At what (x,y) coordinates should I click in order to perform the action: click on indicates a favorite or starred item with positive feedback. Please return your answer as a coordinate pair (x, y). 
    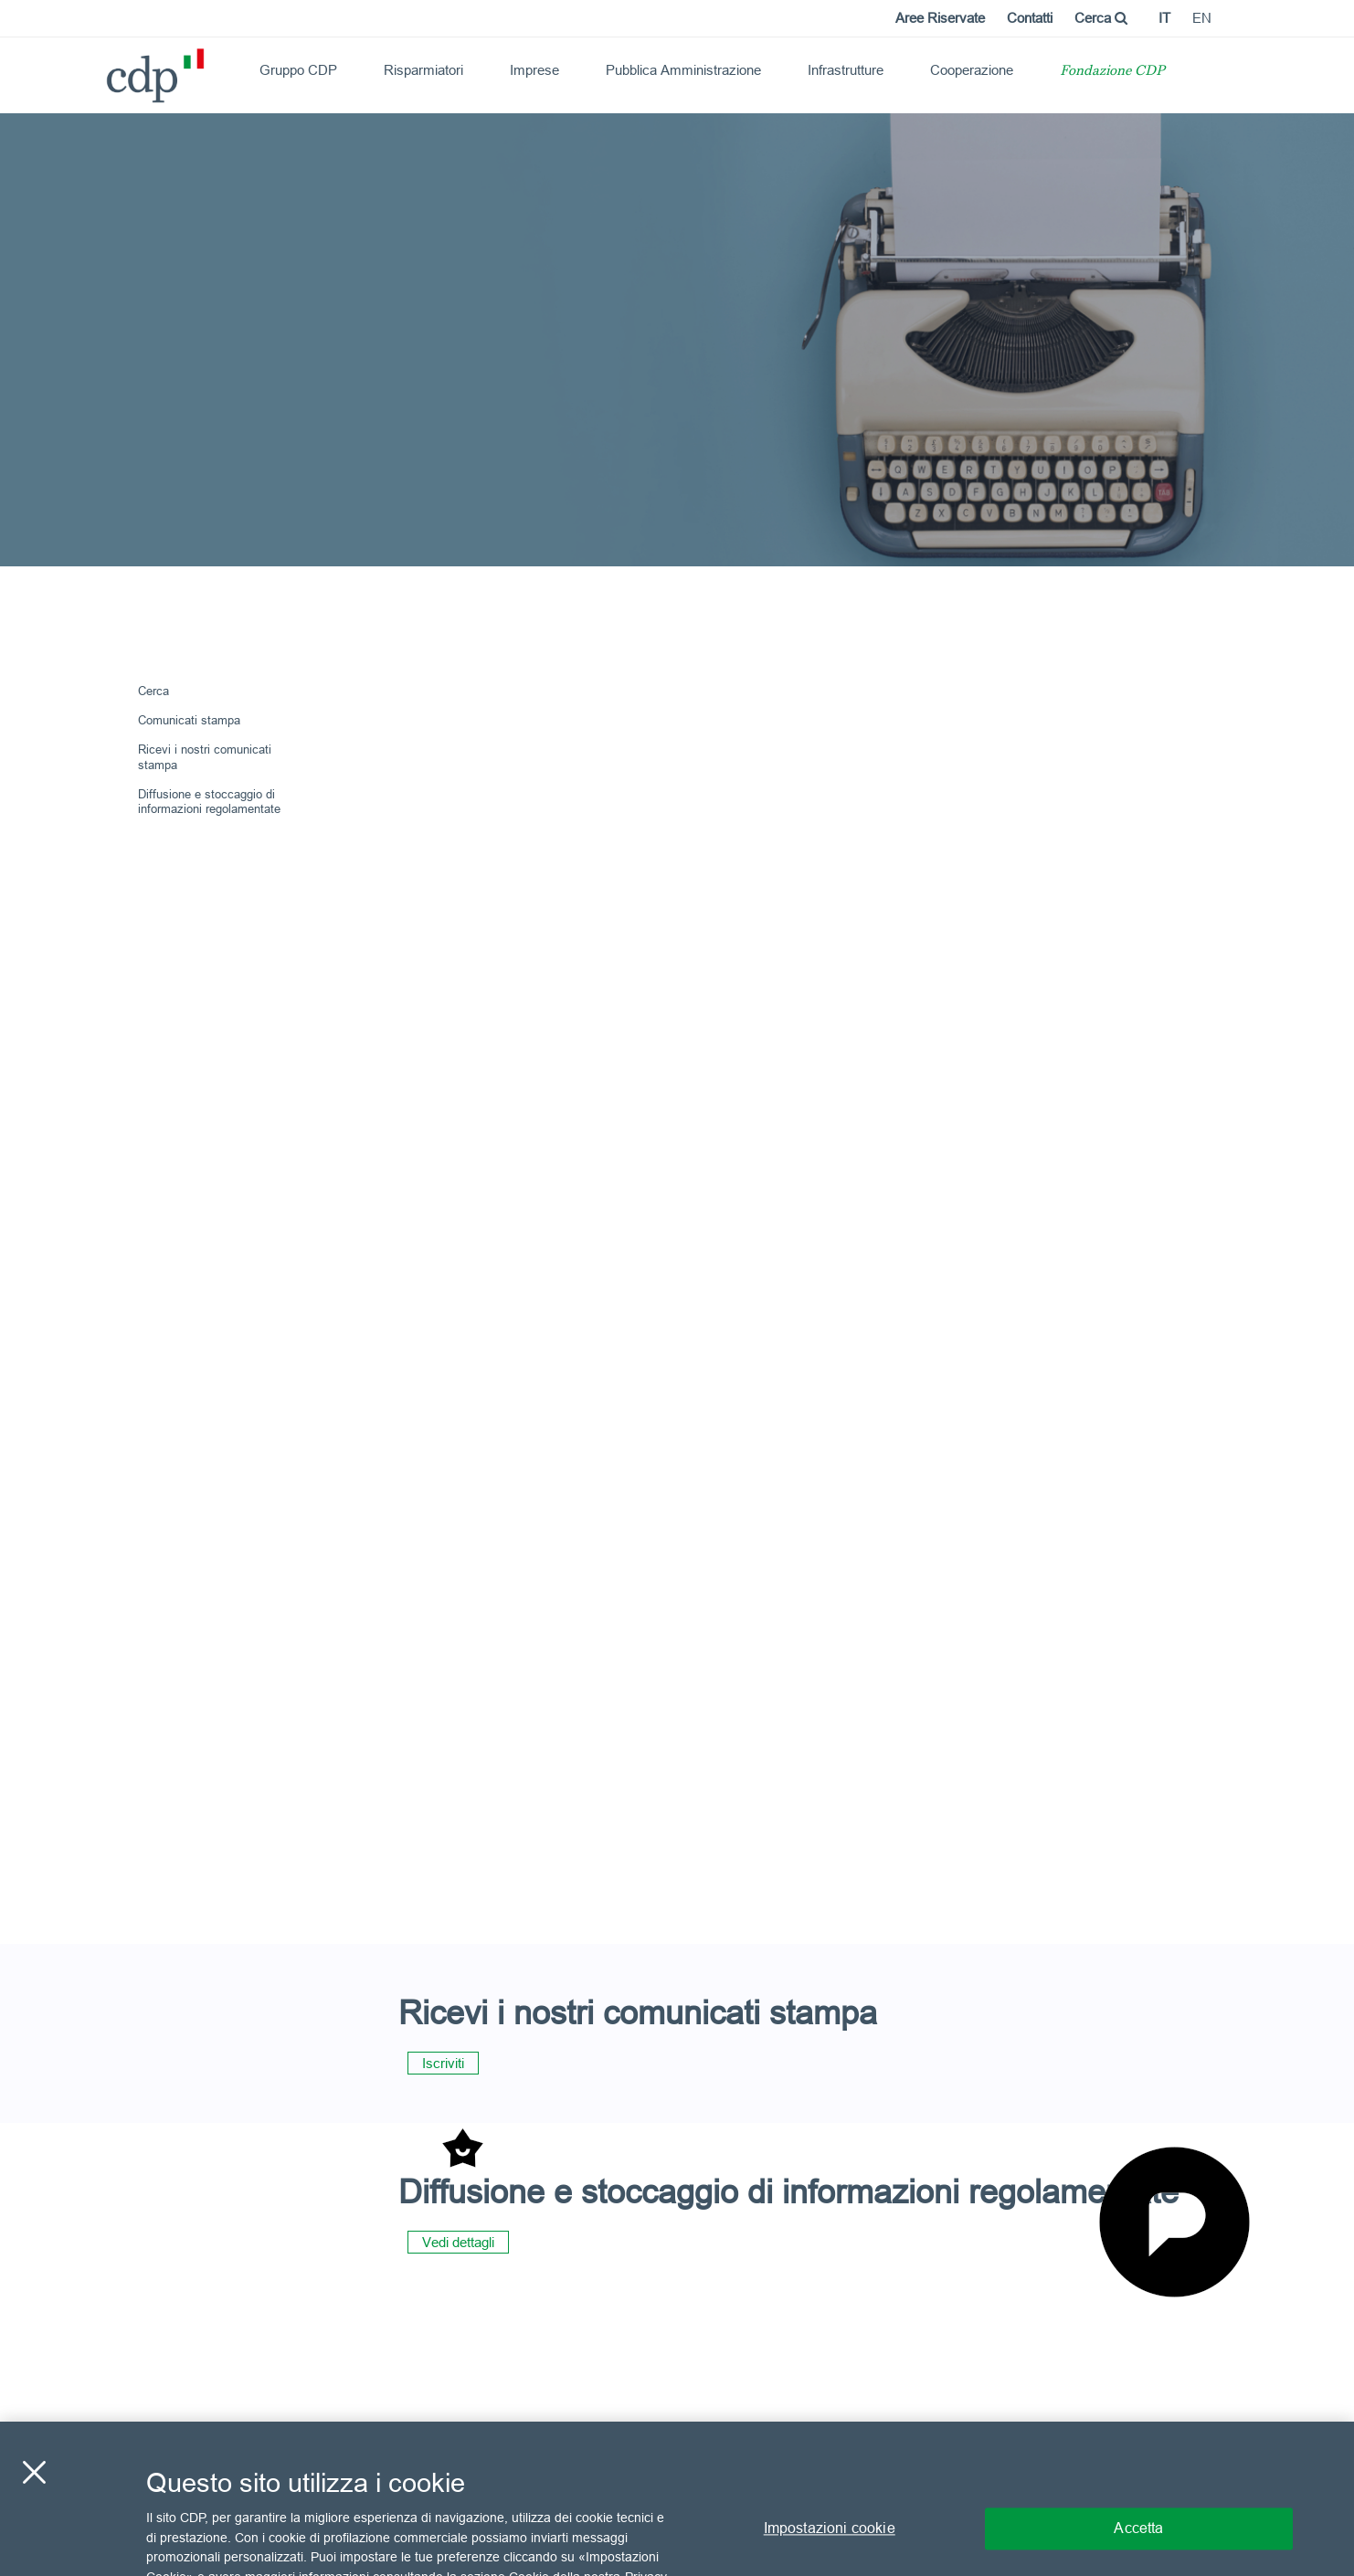
    Looking at the image, I should click on (462, 2148).